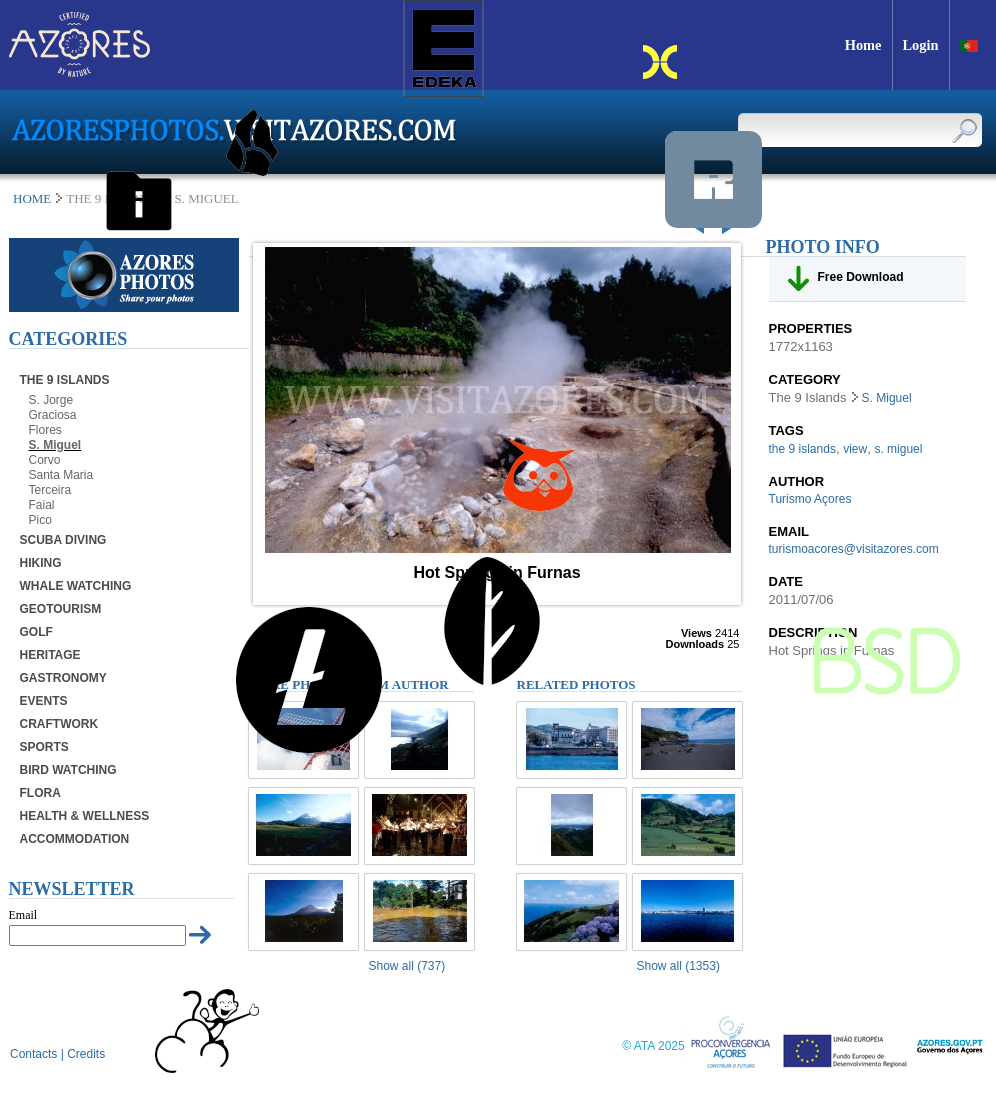  Describe the element at coordinates (139, 201) in the screenshot. I see `view folder details or properties` at that location.